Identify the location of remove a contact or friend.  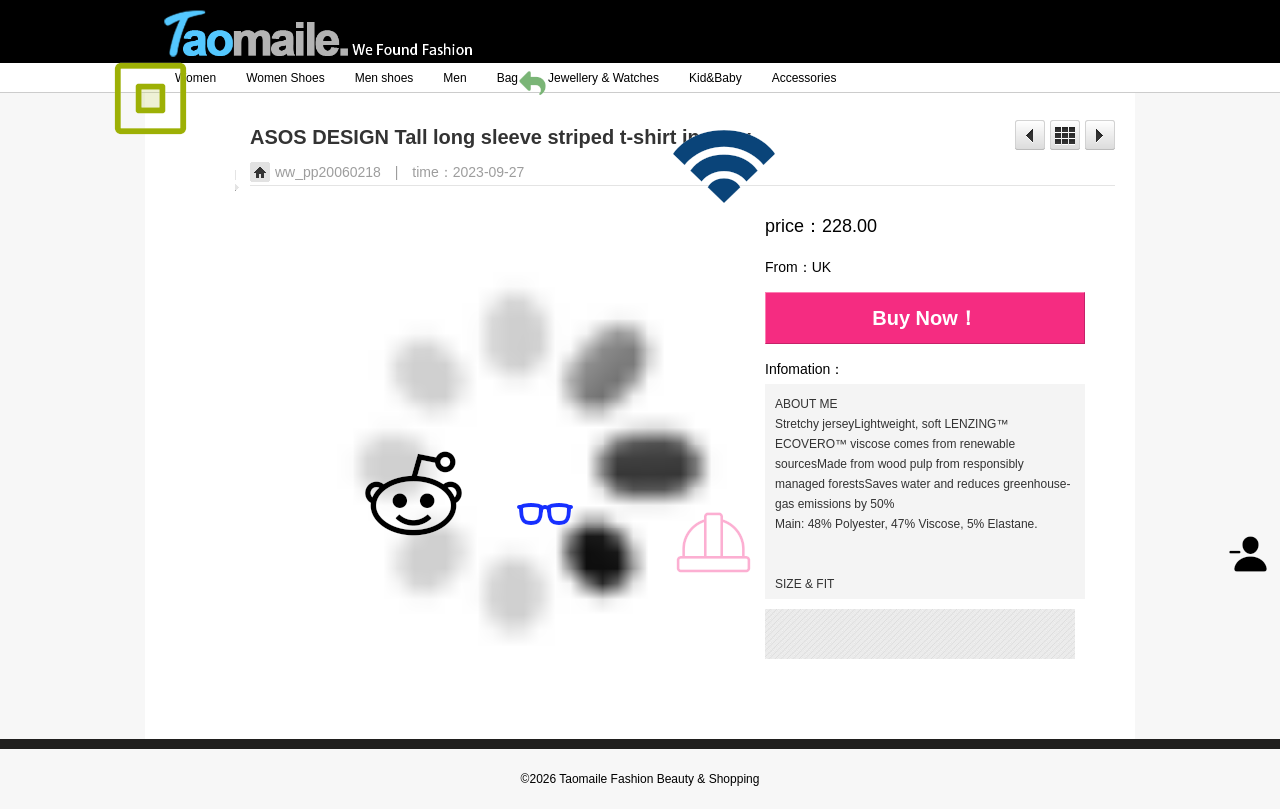
(1248, 554).